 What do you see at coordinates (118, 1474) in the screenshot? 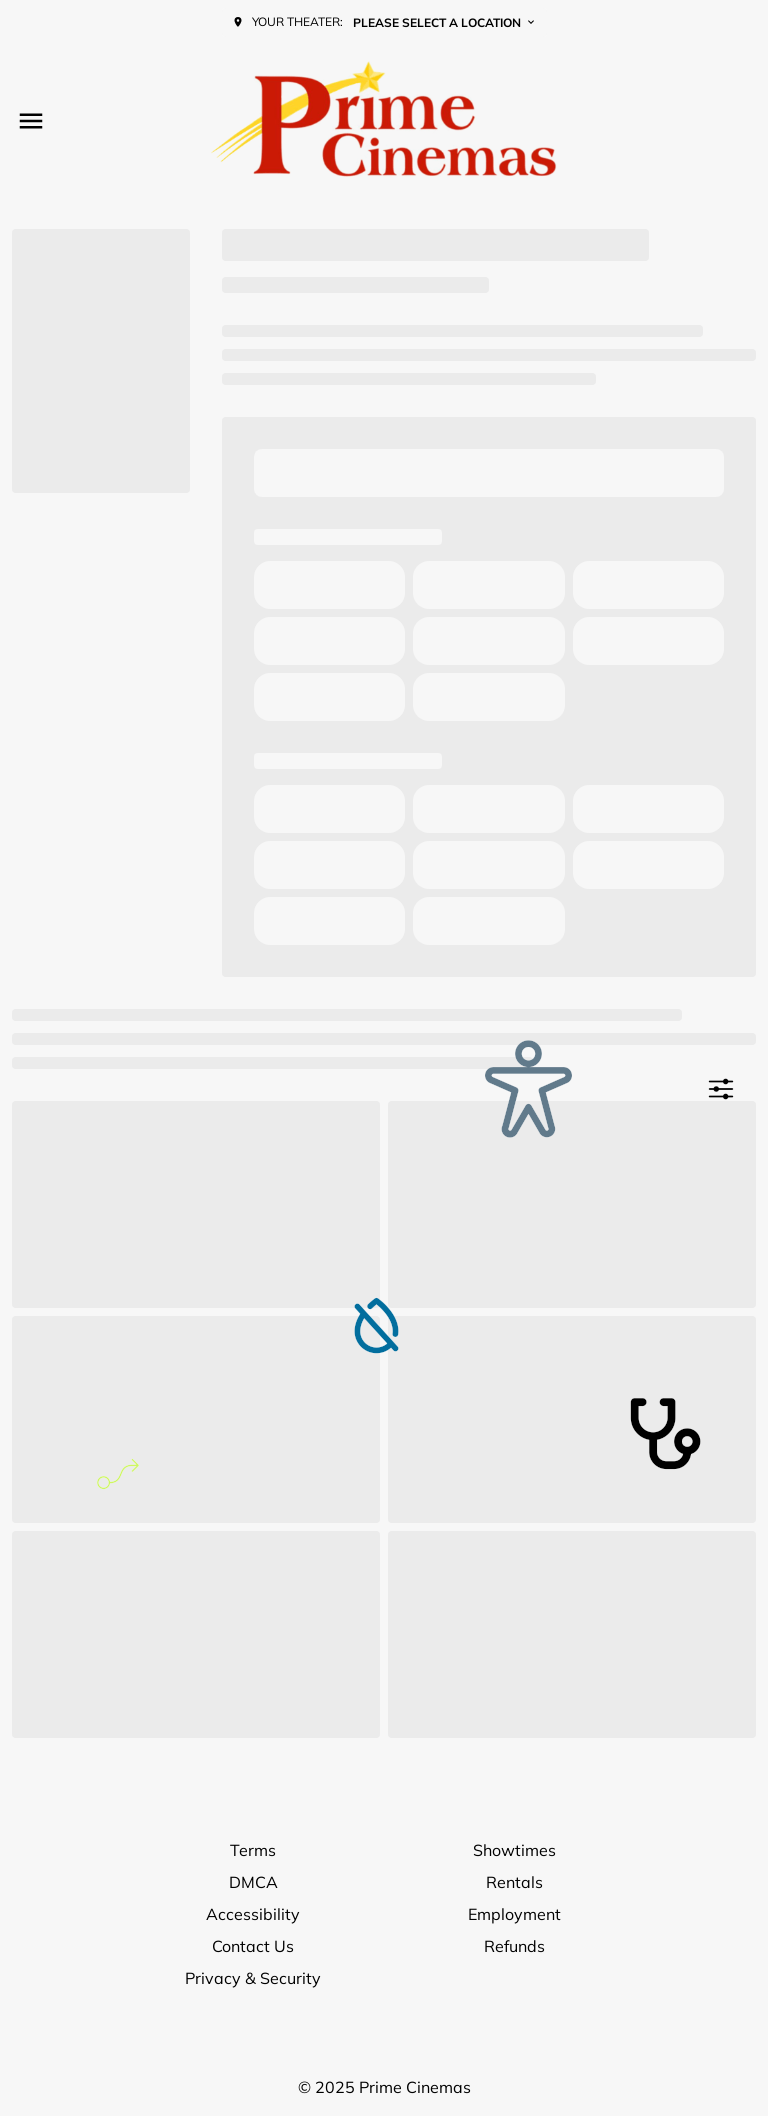
I see `indicates a workflow or process flow direction` at bounding box center [118, 1474].